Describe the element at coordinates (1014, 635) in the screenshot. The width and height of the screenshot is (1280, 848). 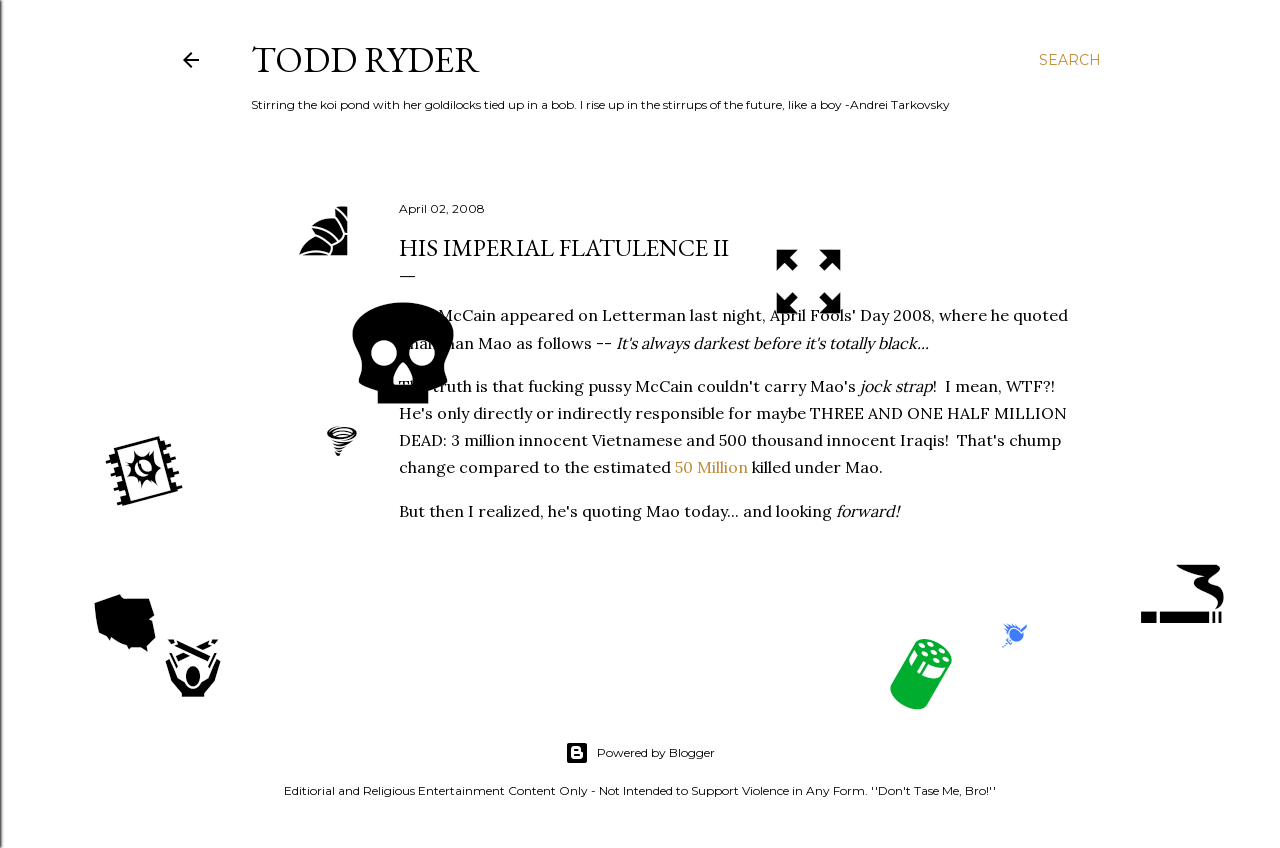
I see `perform a slashing attack` at that location.